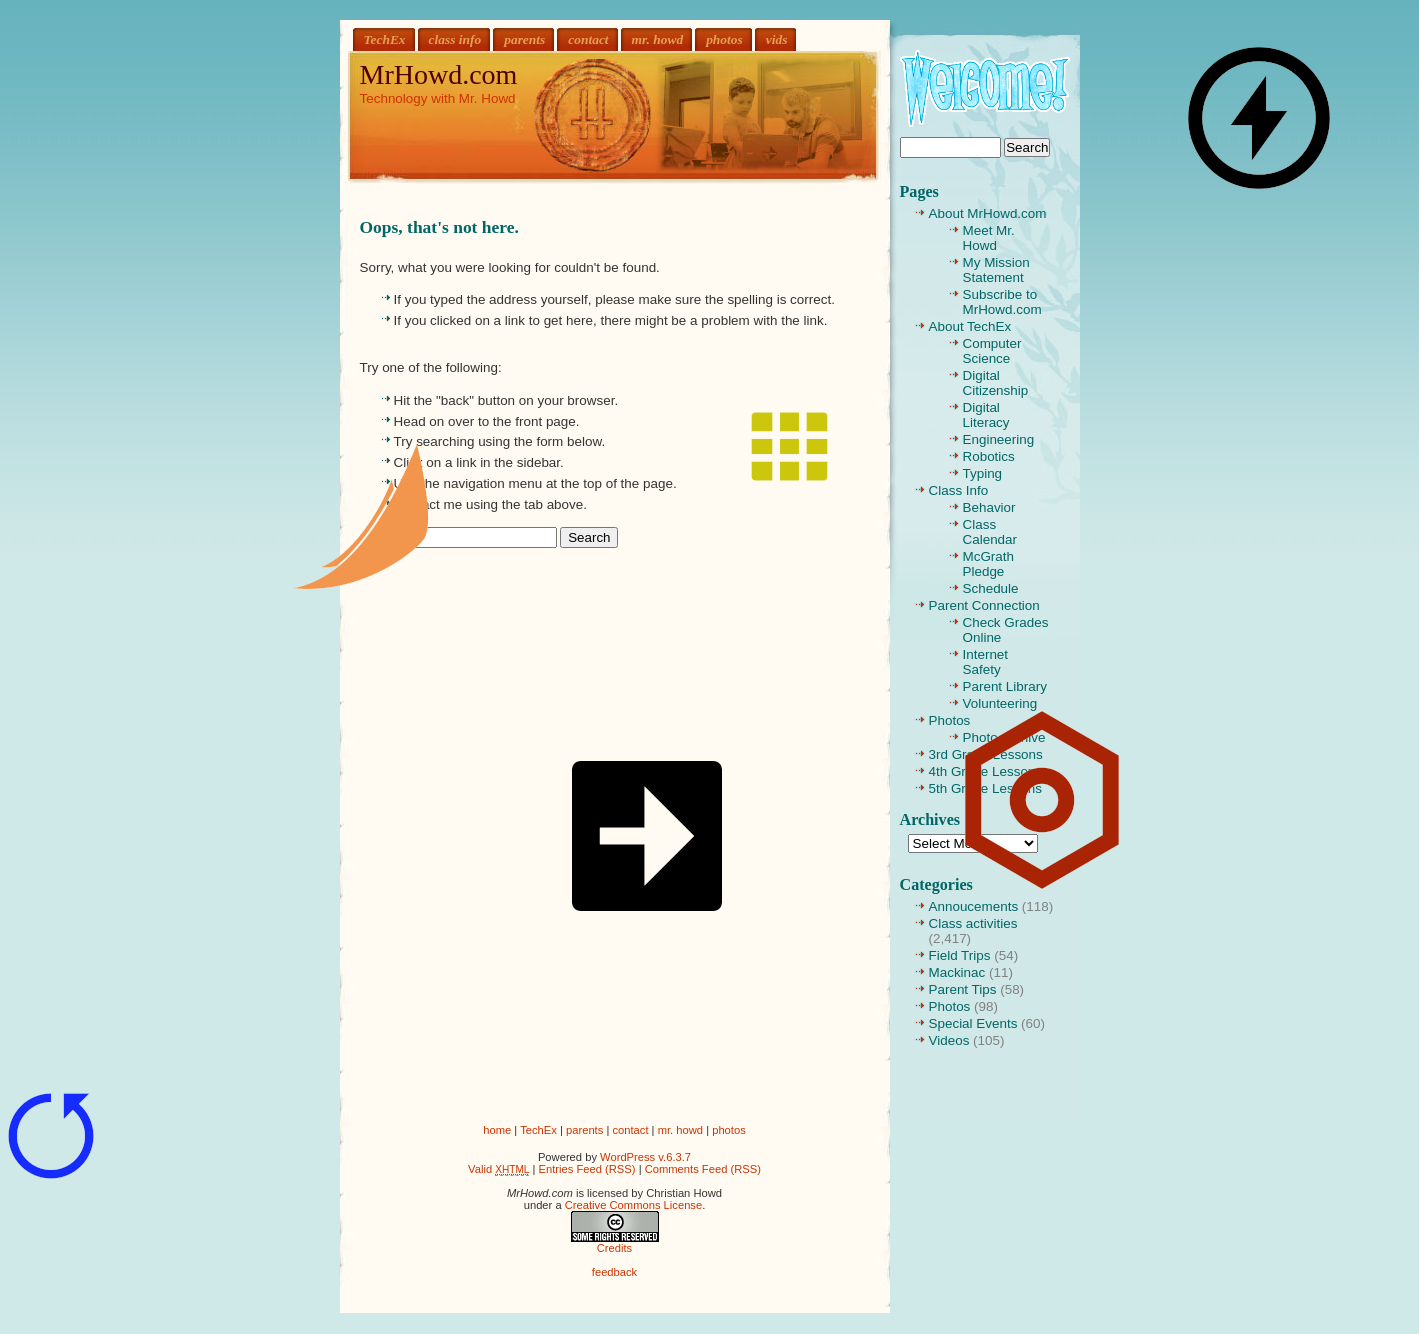 Image resolution: width=1419 pixels, height=1334 pixels. I want to click on play or access DVD media content, so click(1259, 118).